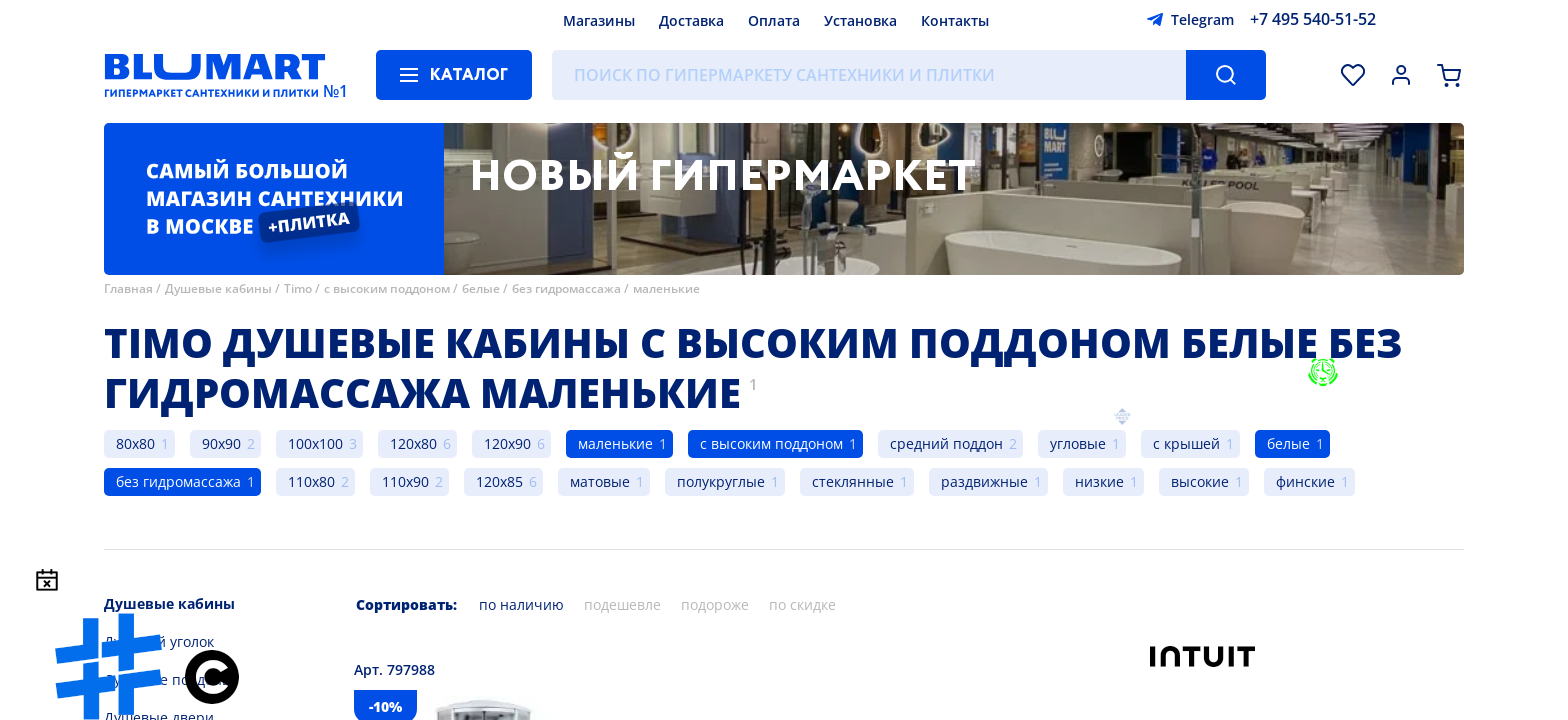  Describe the element at coordinates (1202, 656) in the screenshot. I see `intuit company logo` at that location.